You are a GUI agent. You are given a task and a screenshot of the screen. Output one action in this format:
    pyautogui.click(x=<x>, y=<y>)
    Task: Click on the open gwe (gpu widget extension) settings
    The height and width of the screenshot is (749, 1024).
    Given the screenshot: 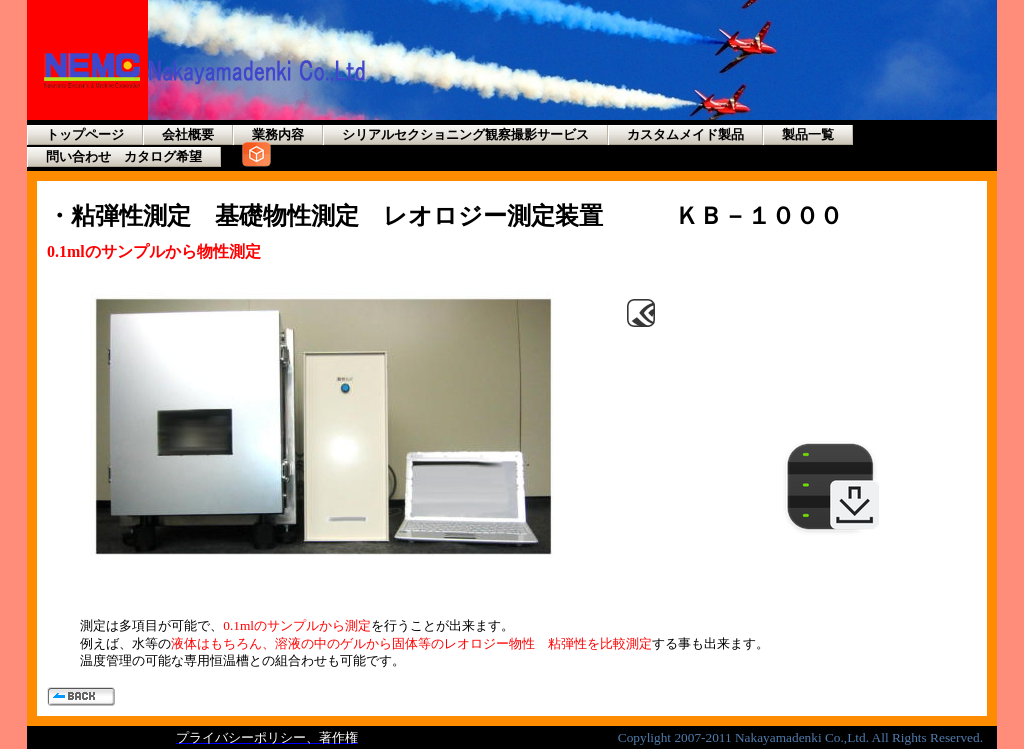 What is the action you would take?
    pyautogui.click(x=641, y=313)
    